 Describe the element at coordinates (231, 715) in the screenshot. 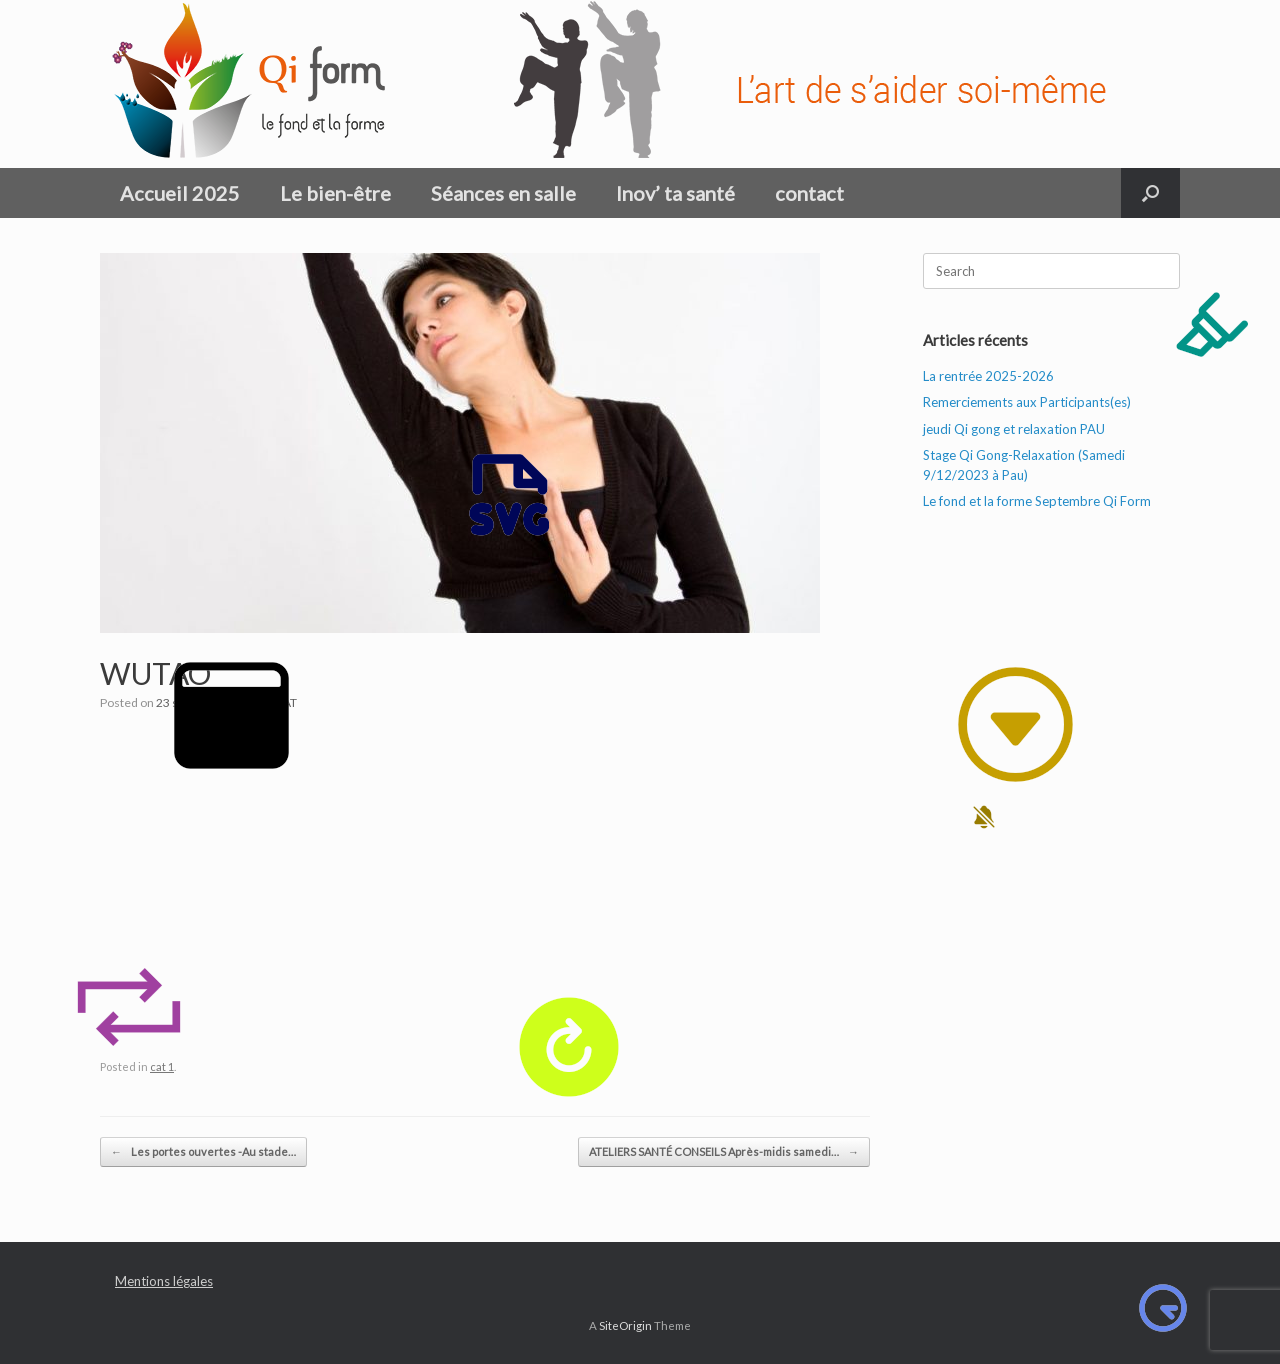

I see `open browser or web view` at that location.